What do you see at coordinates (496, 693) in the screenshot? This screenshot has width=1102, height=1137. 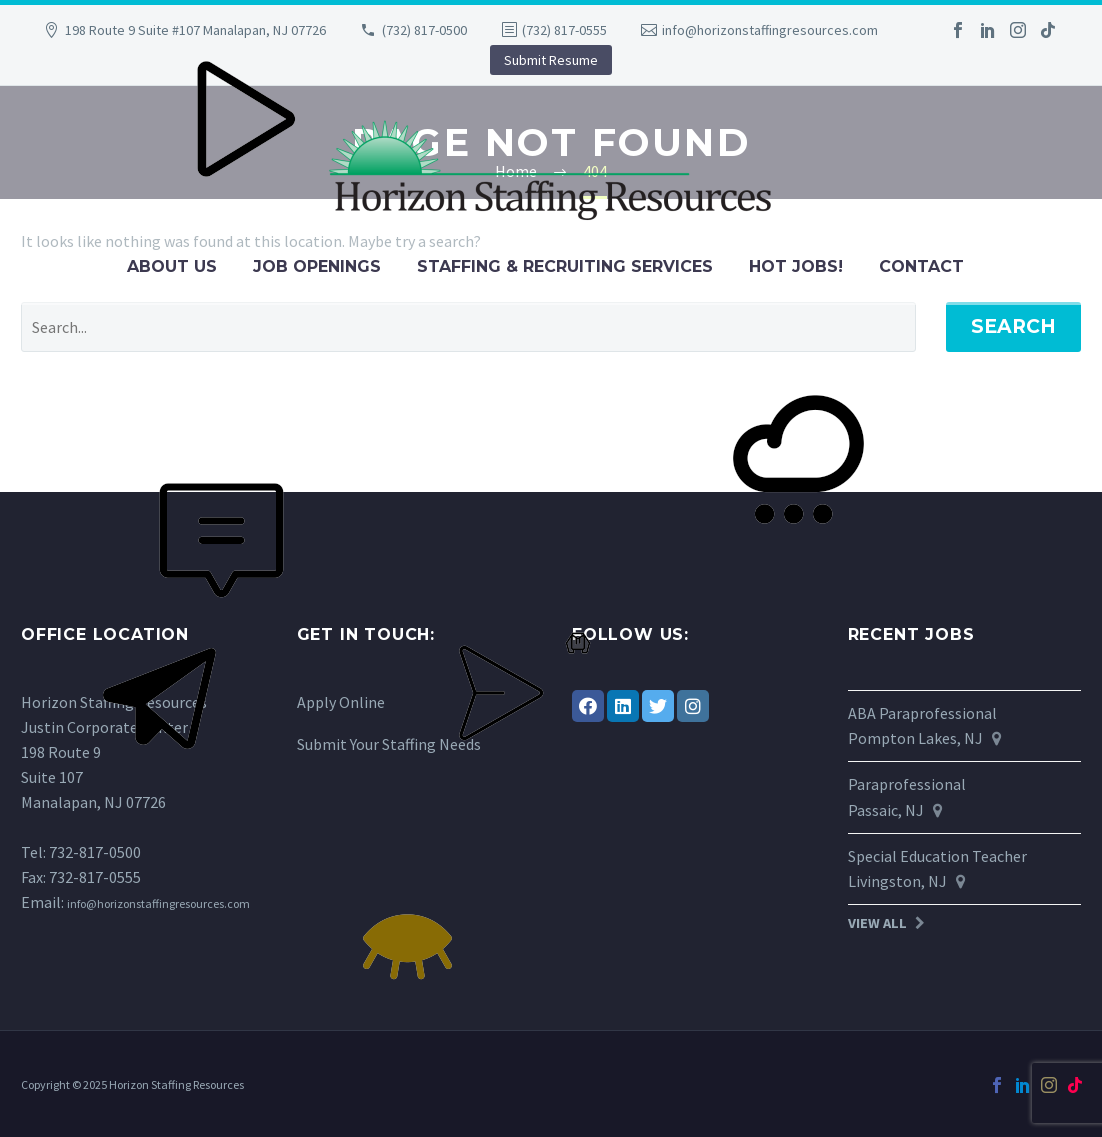 I see `send a message` at bounding box center [496, 693].